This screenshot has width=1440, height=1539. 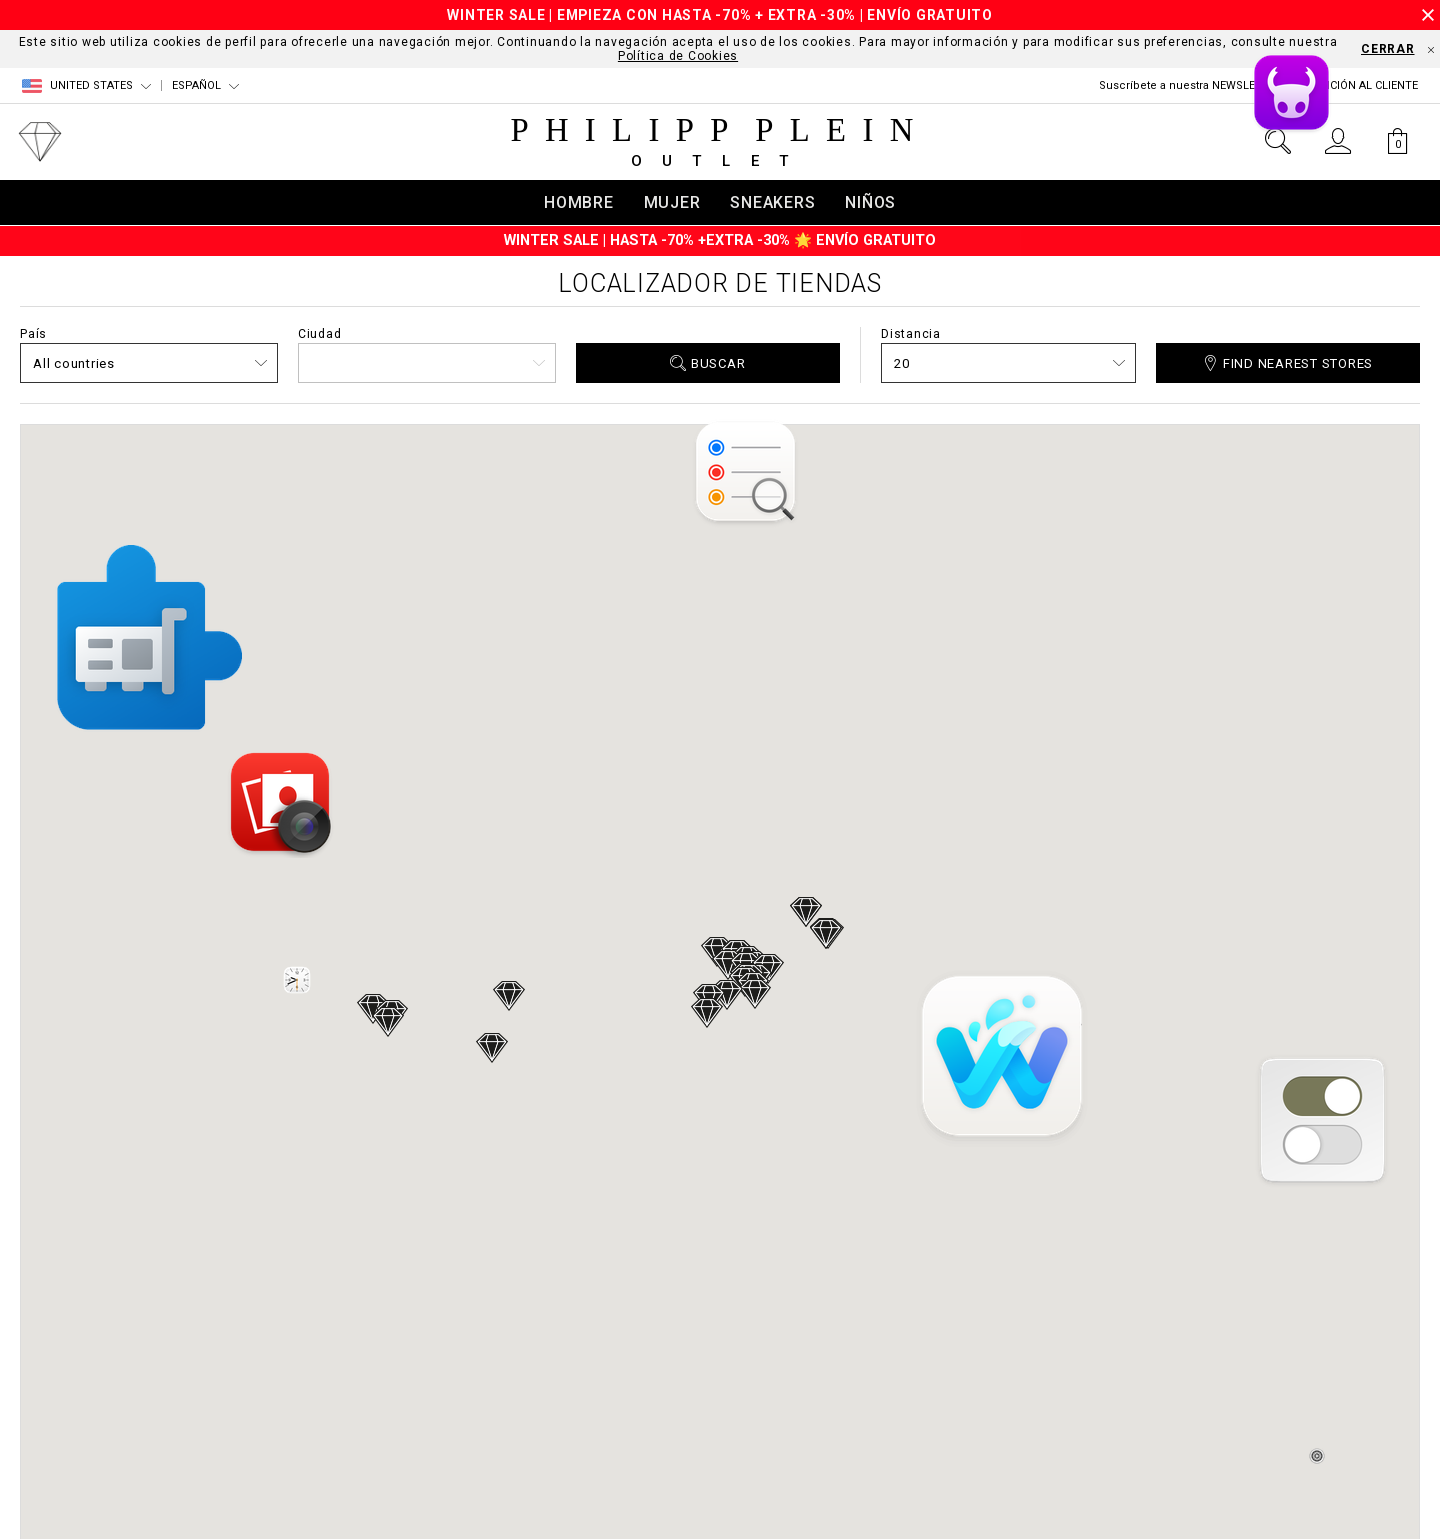 What do you see at coordinates (143, 643) in the screenshot?
I see `open compatibility settings for apps` at bounding box center [143, 643].